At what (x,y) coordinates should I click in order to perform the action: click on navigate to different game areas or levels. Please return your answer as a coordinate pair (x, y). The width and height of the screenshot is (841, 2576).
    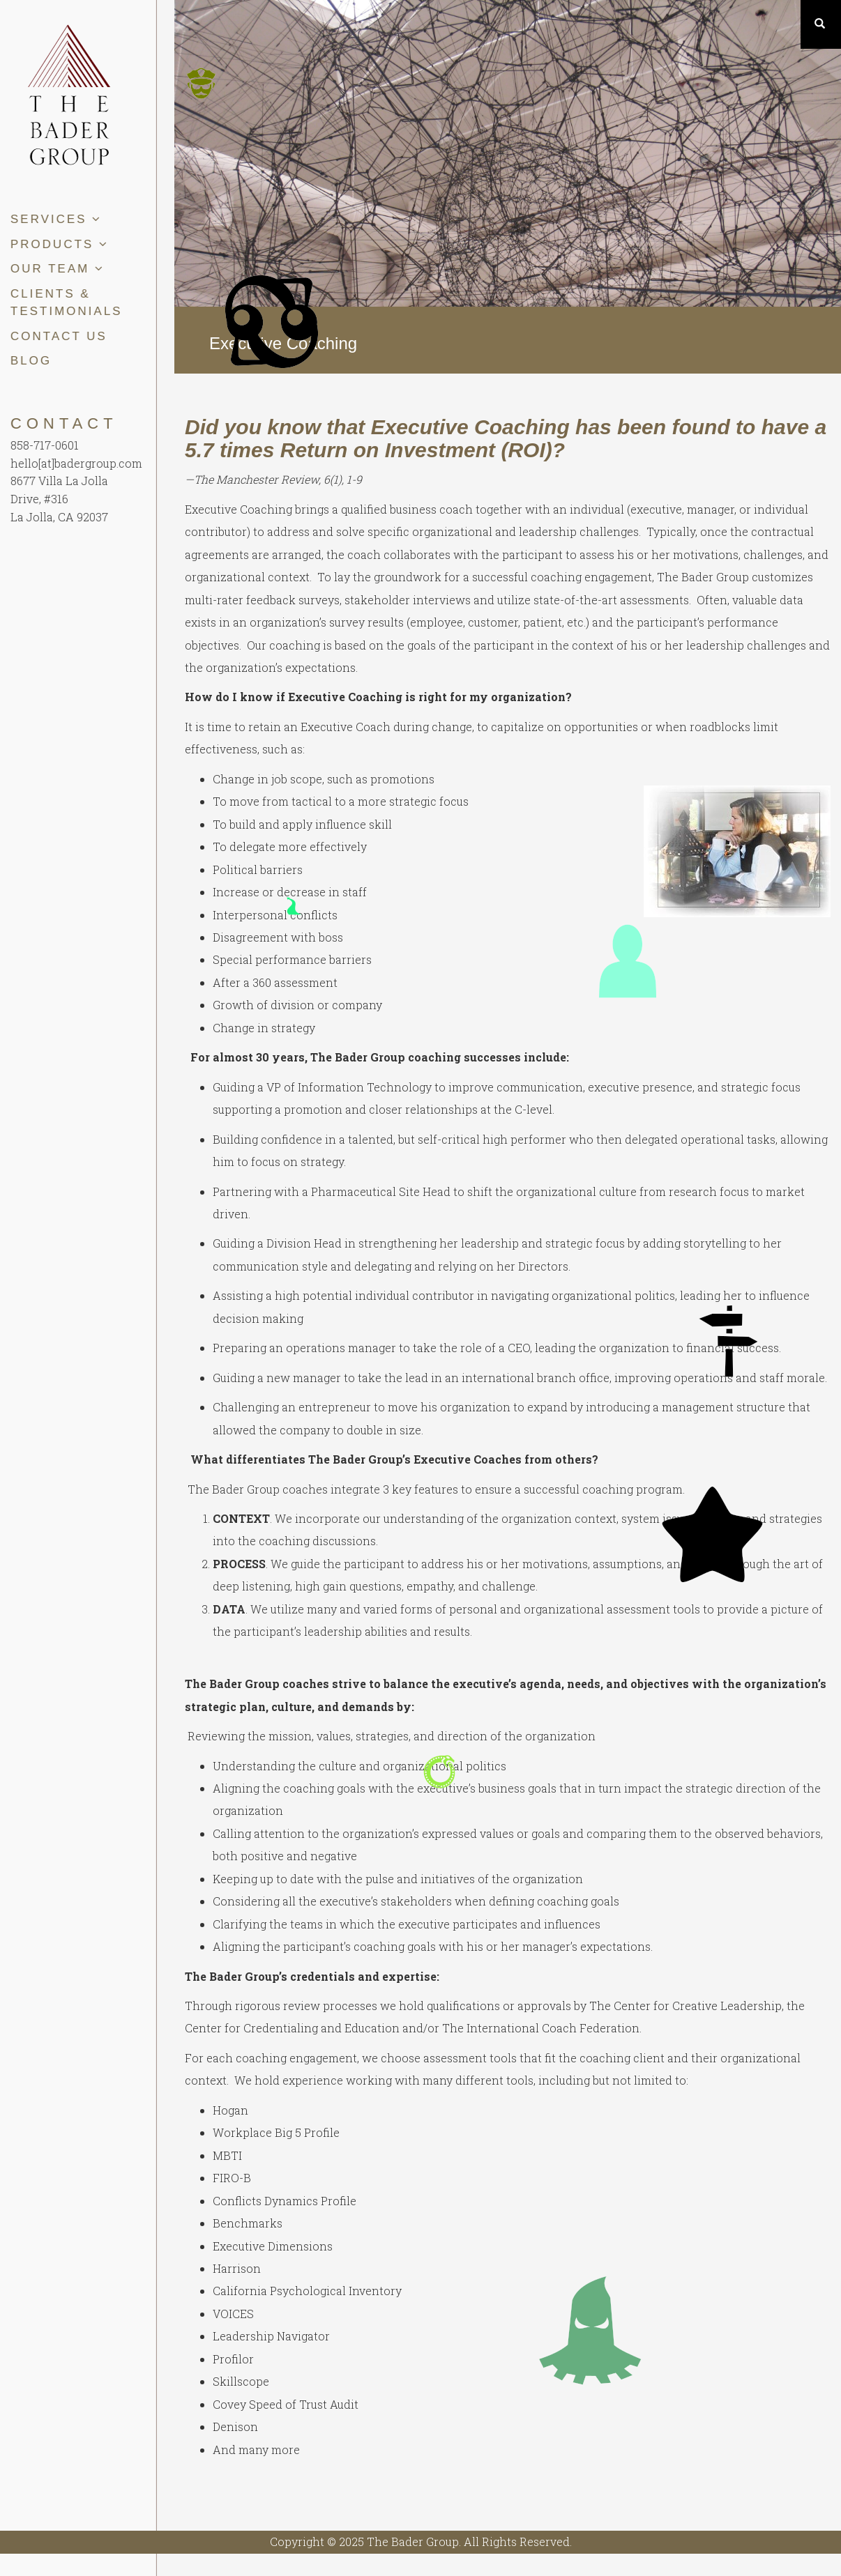
    Looking at the image, I should click on (729, 1340).